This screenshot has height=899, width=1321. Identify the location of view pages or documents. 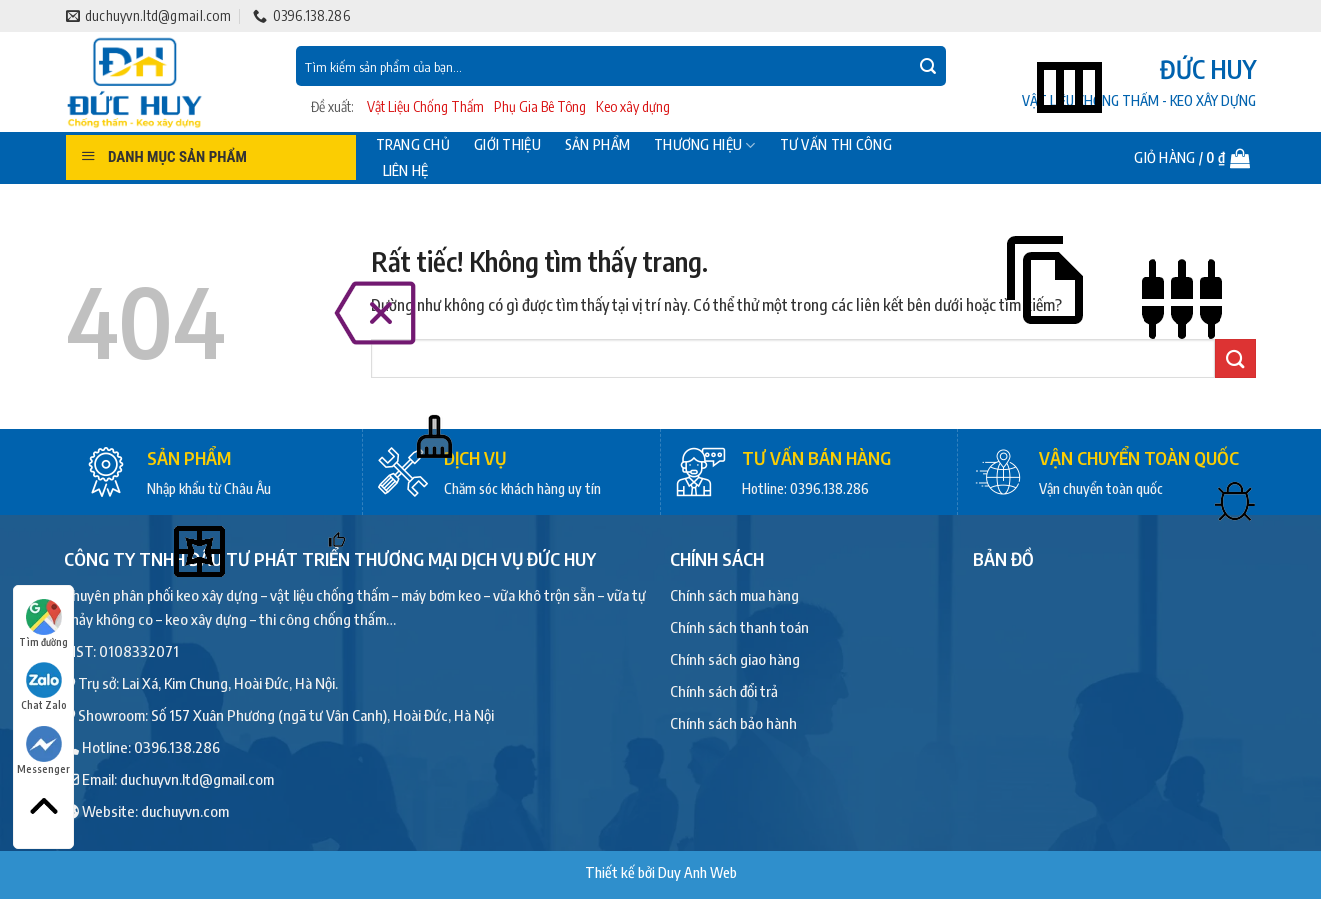
(199, 551).